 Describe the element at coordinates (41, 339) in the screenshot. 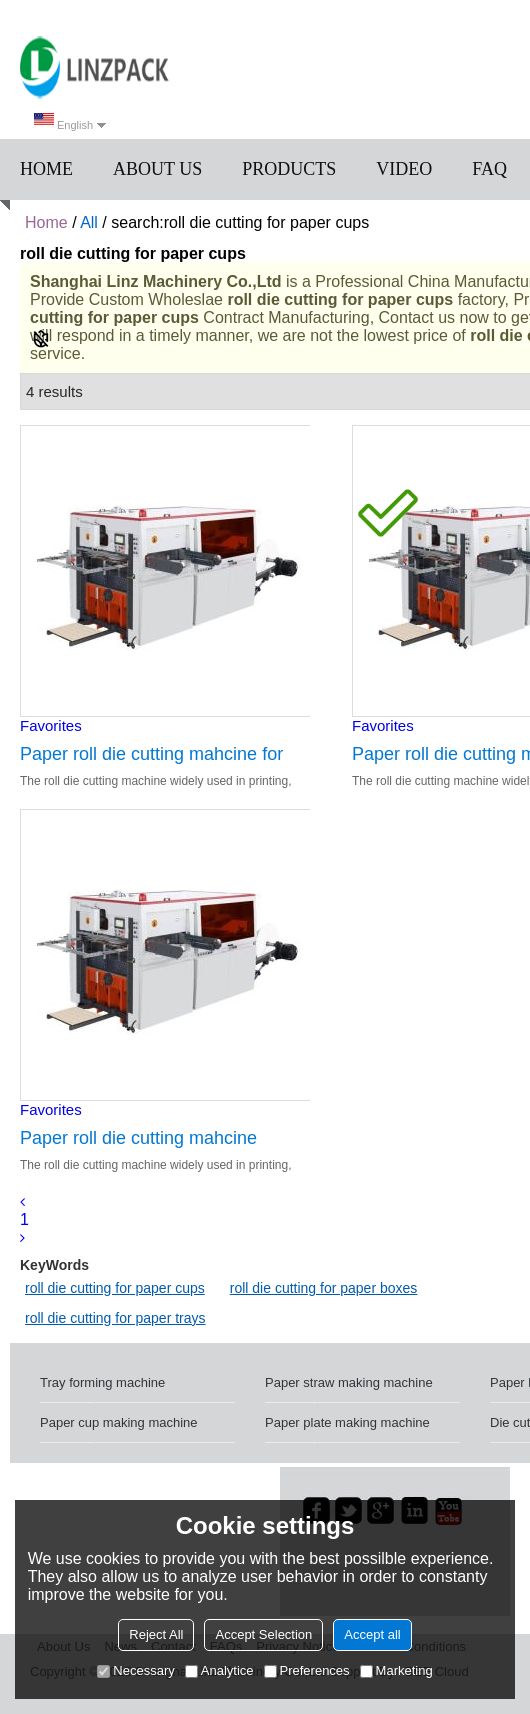

I see `indicates gluten-free or grain-free option` at that location.